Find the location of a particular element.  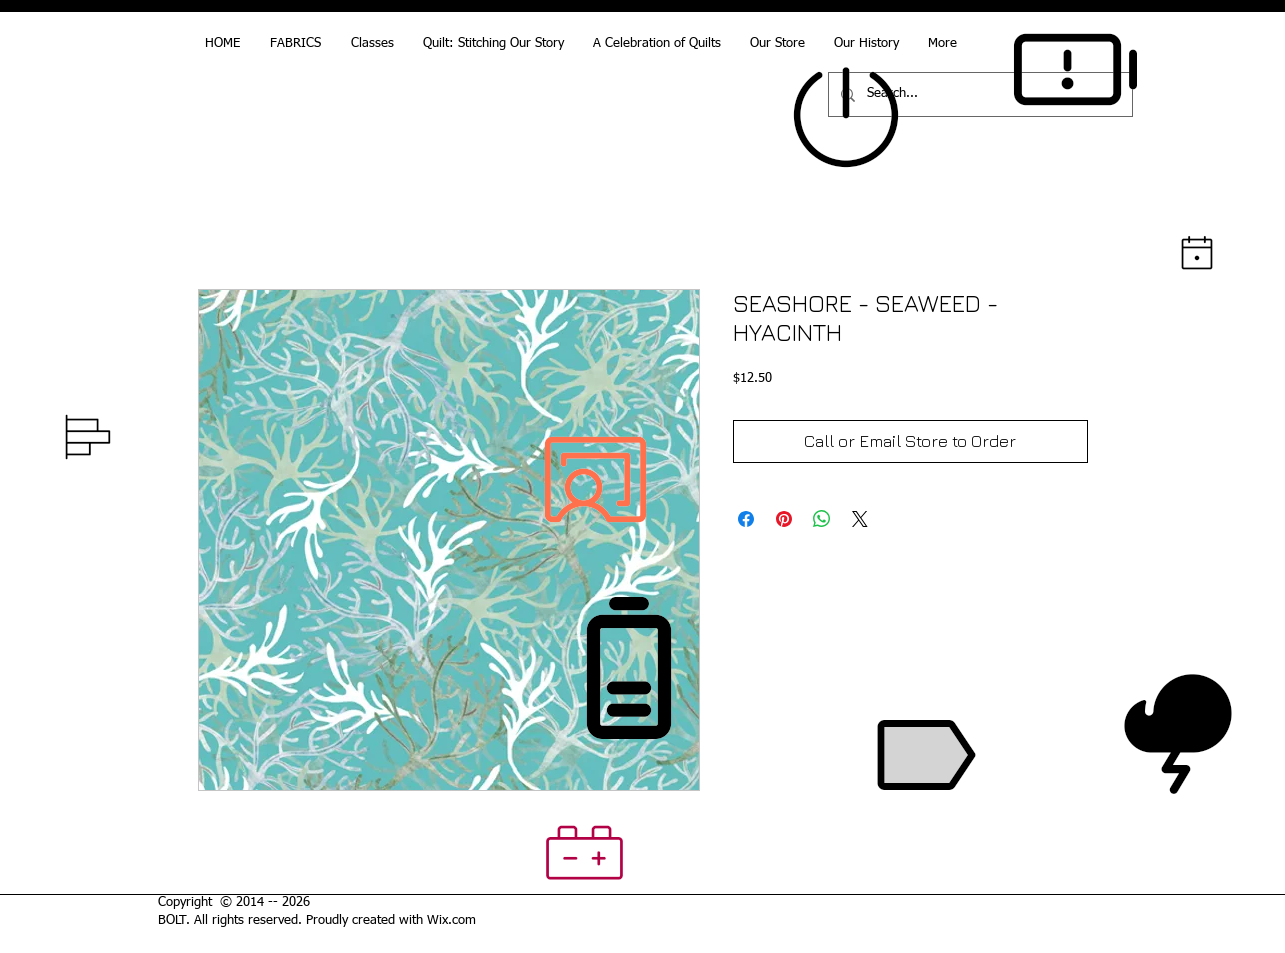

access teaching or presentation tools is located at coordinates (595, 479).